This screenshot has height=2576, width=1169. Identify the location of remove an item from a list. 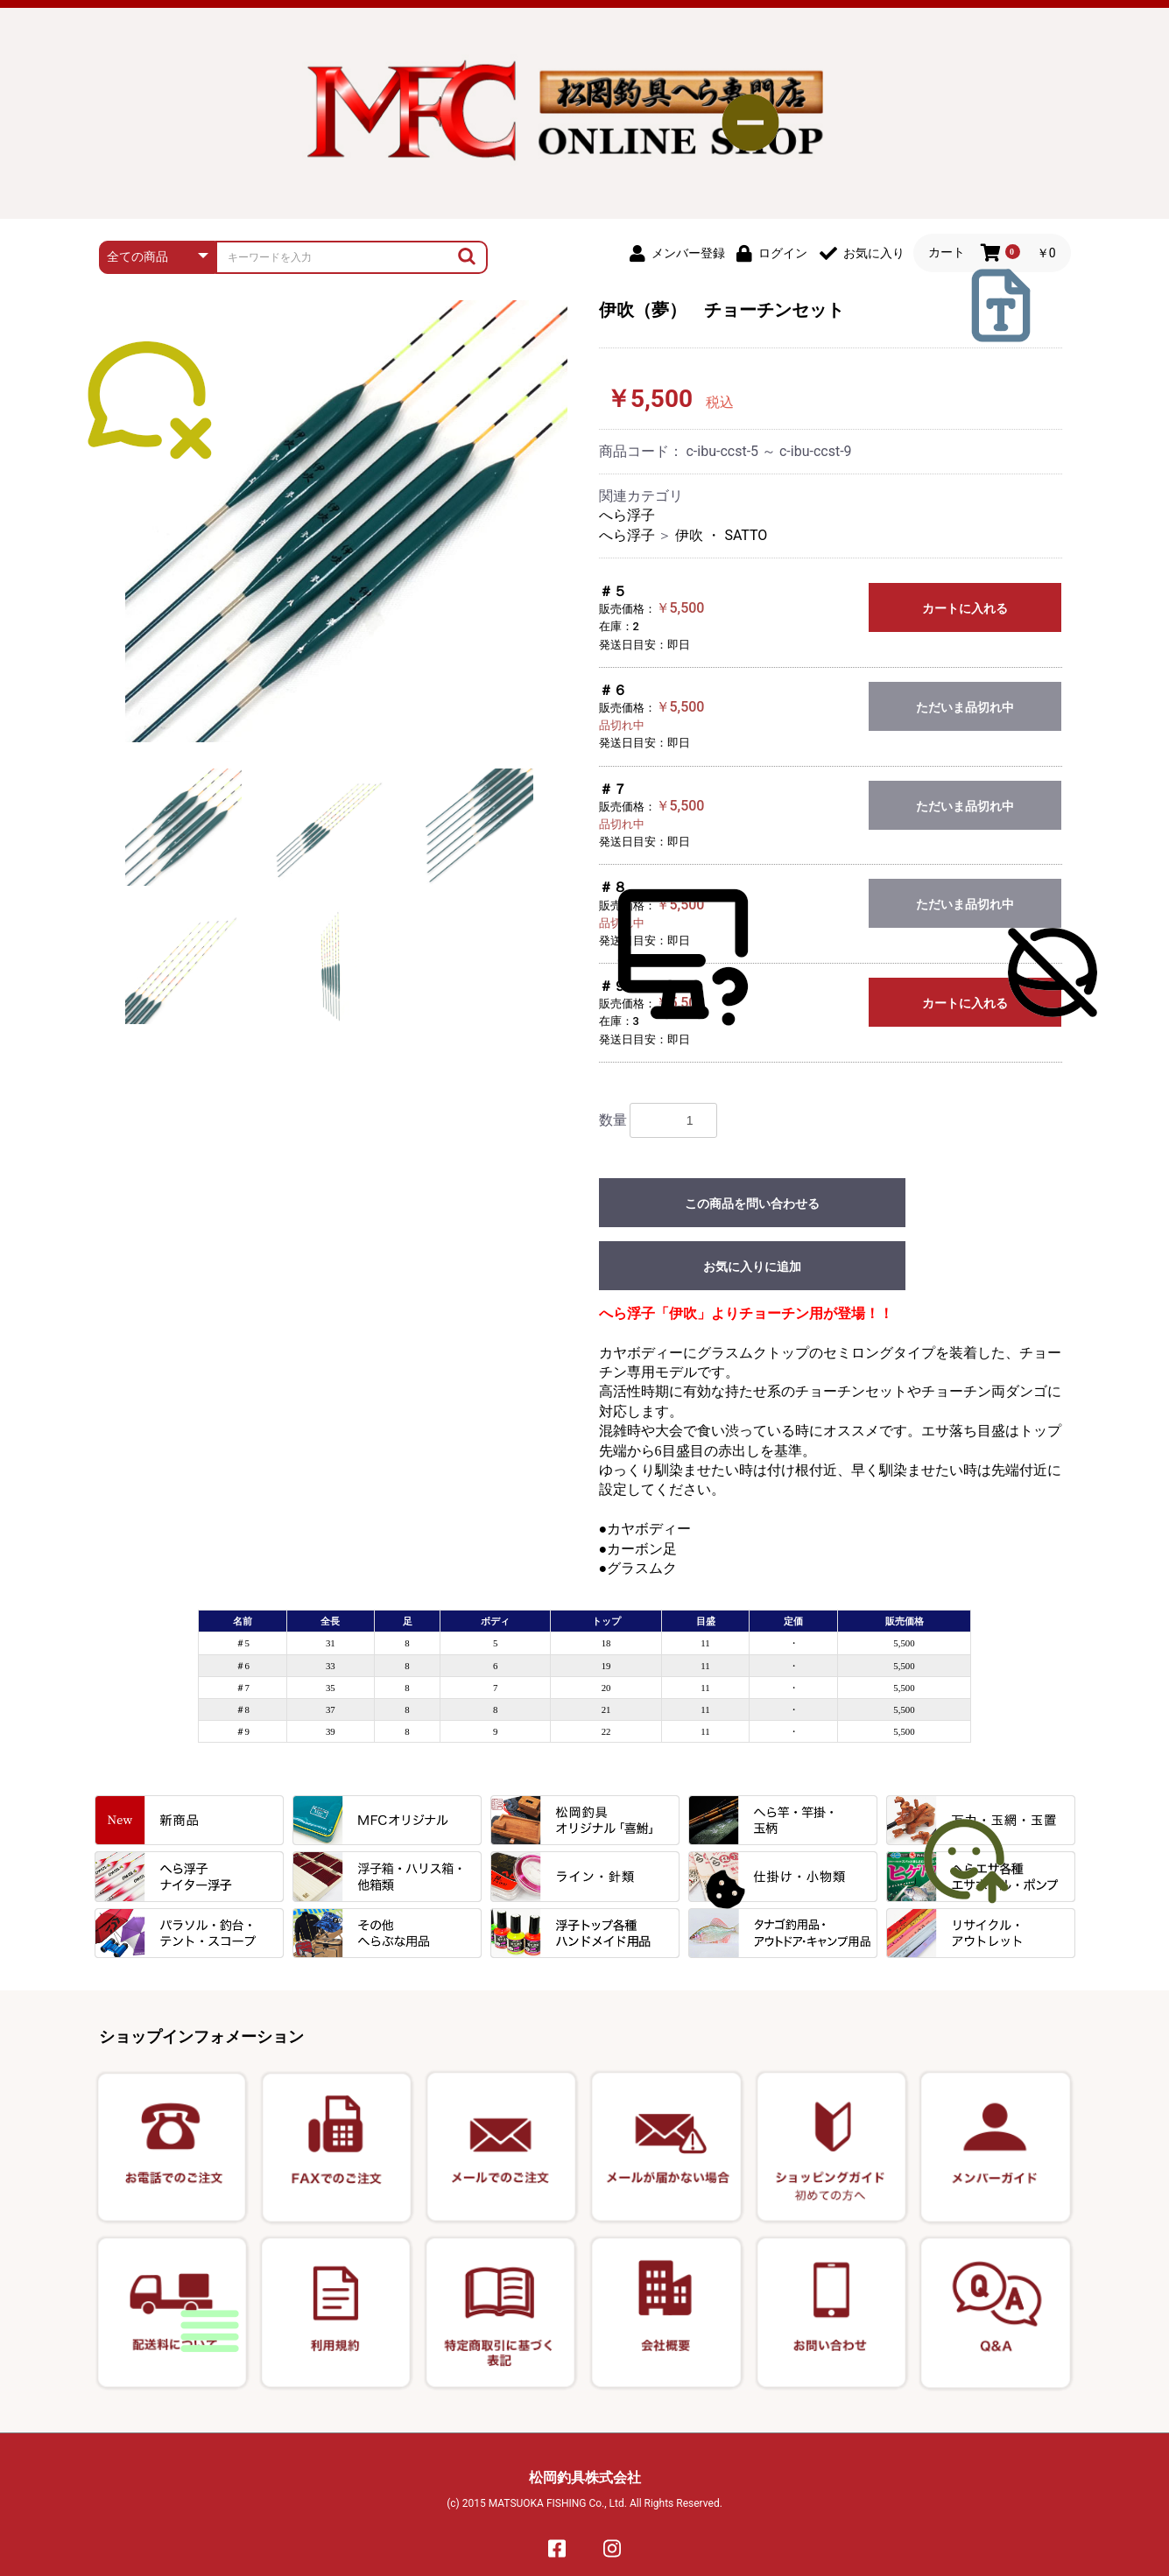
(750, 123).